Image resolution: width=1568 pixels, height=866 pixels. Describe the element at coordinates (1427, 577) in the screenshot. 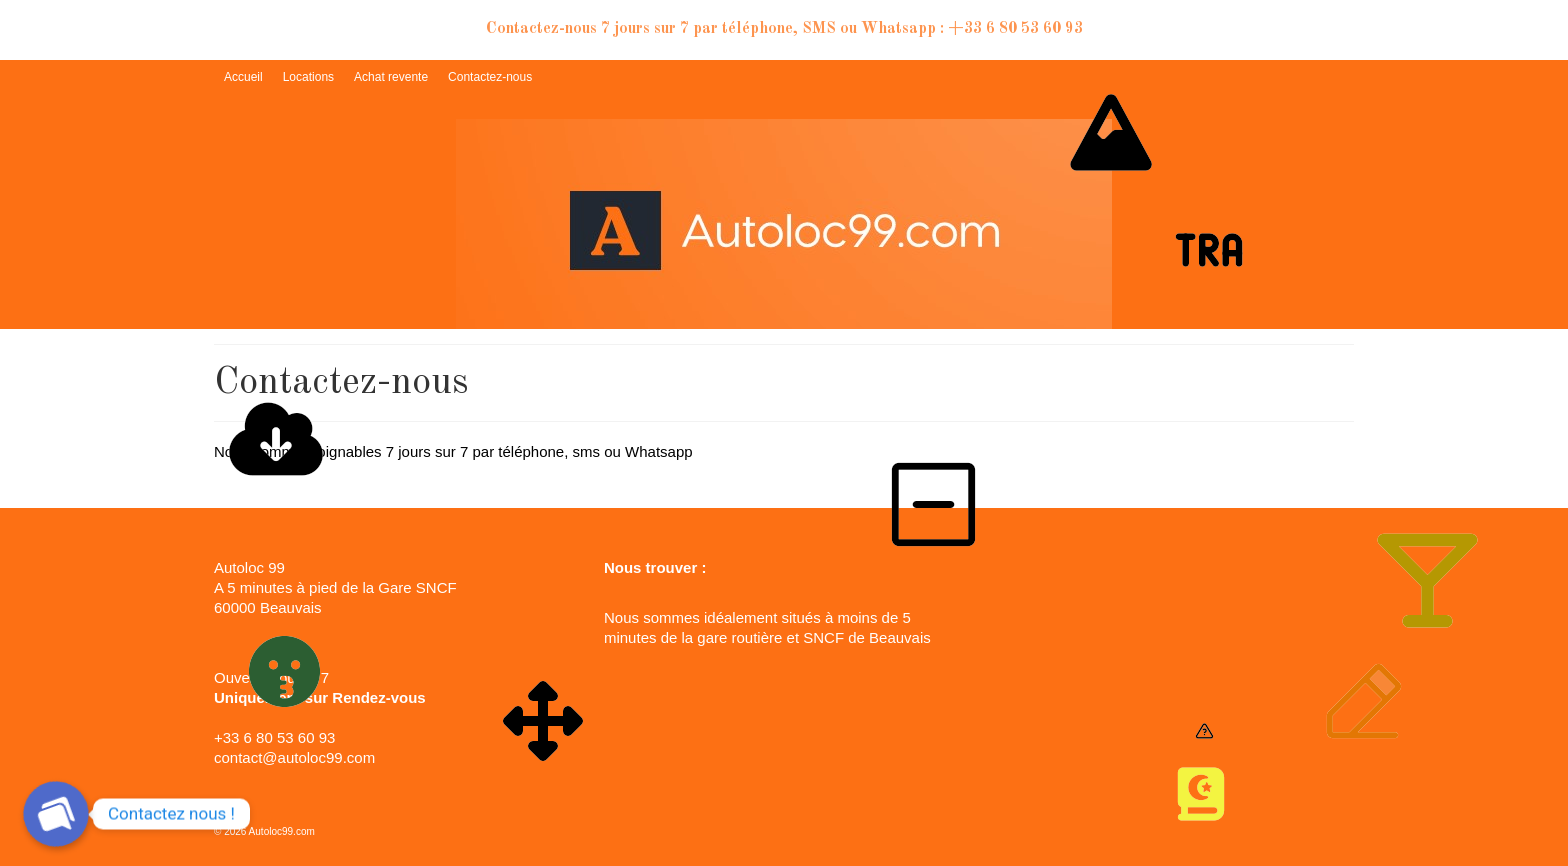

I see `access bar or cocktail menu` at that location.